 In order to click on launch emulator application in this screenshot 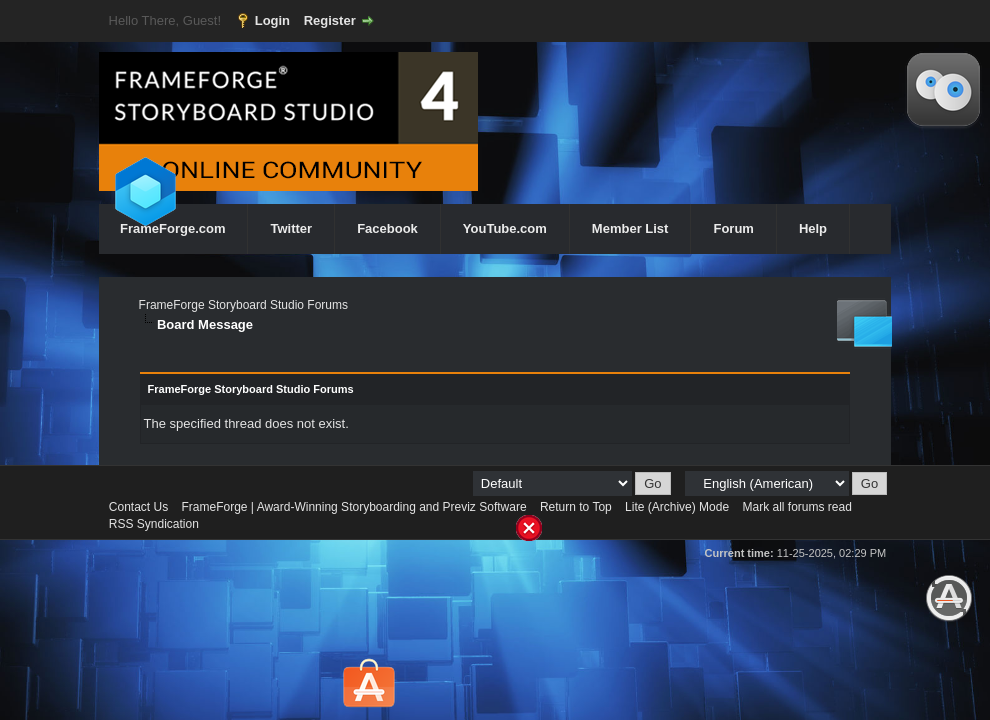, I will do `click(864, 323)`.